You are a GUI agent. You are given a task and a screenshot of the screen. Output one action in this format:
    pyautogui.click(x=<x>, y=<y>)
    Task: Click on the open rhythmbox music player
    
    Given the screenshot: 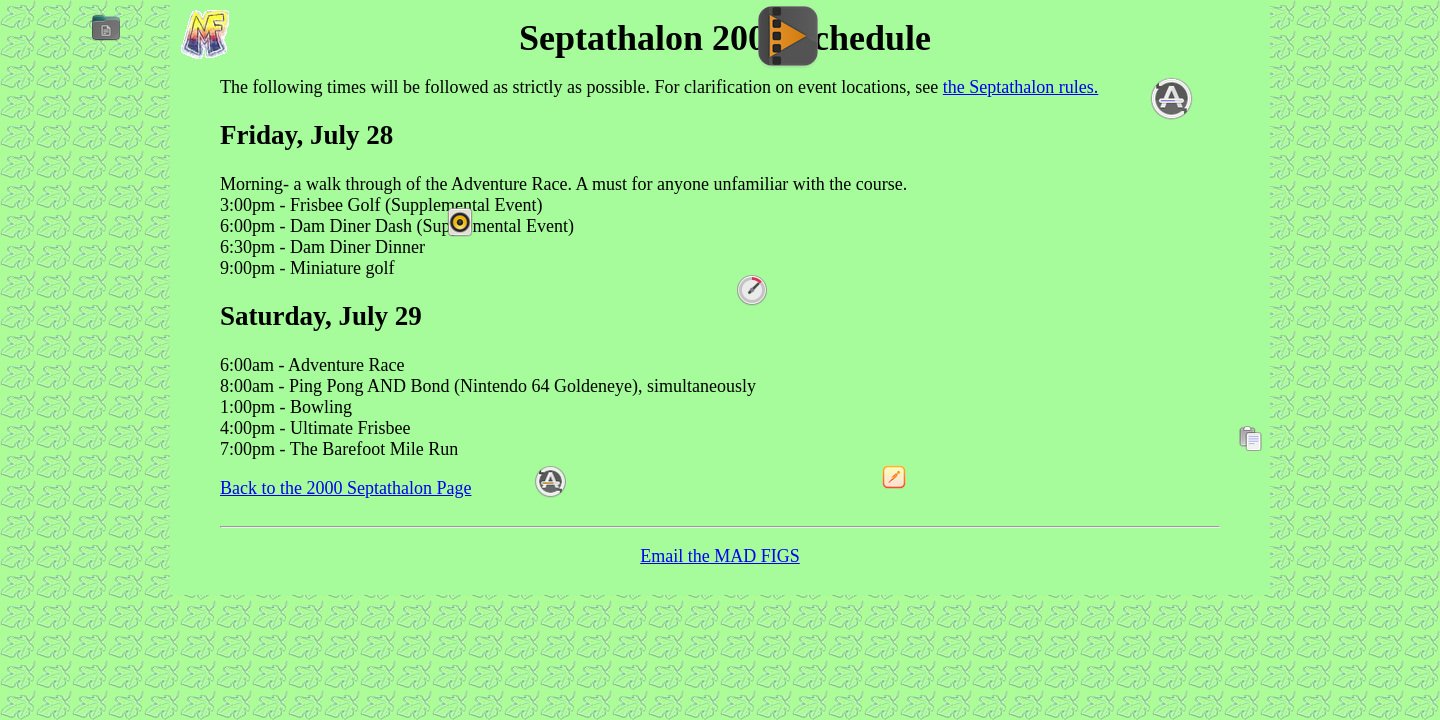 What is the action you would take?
    pyautogui.click(x=460, y=222)
    